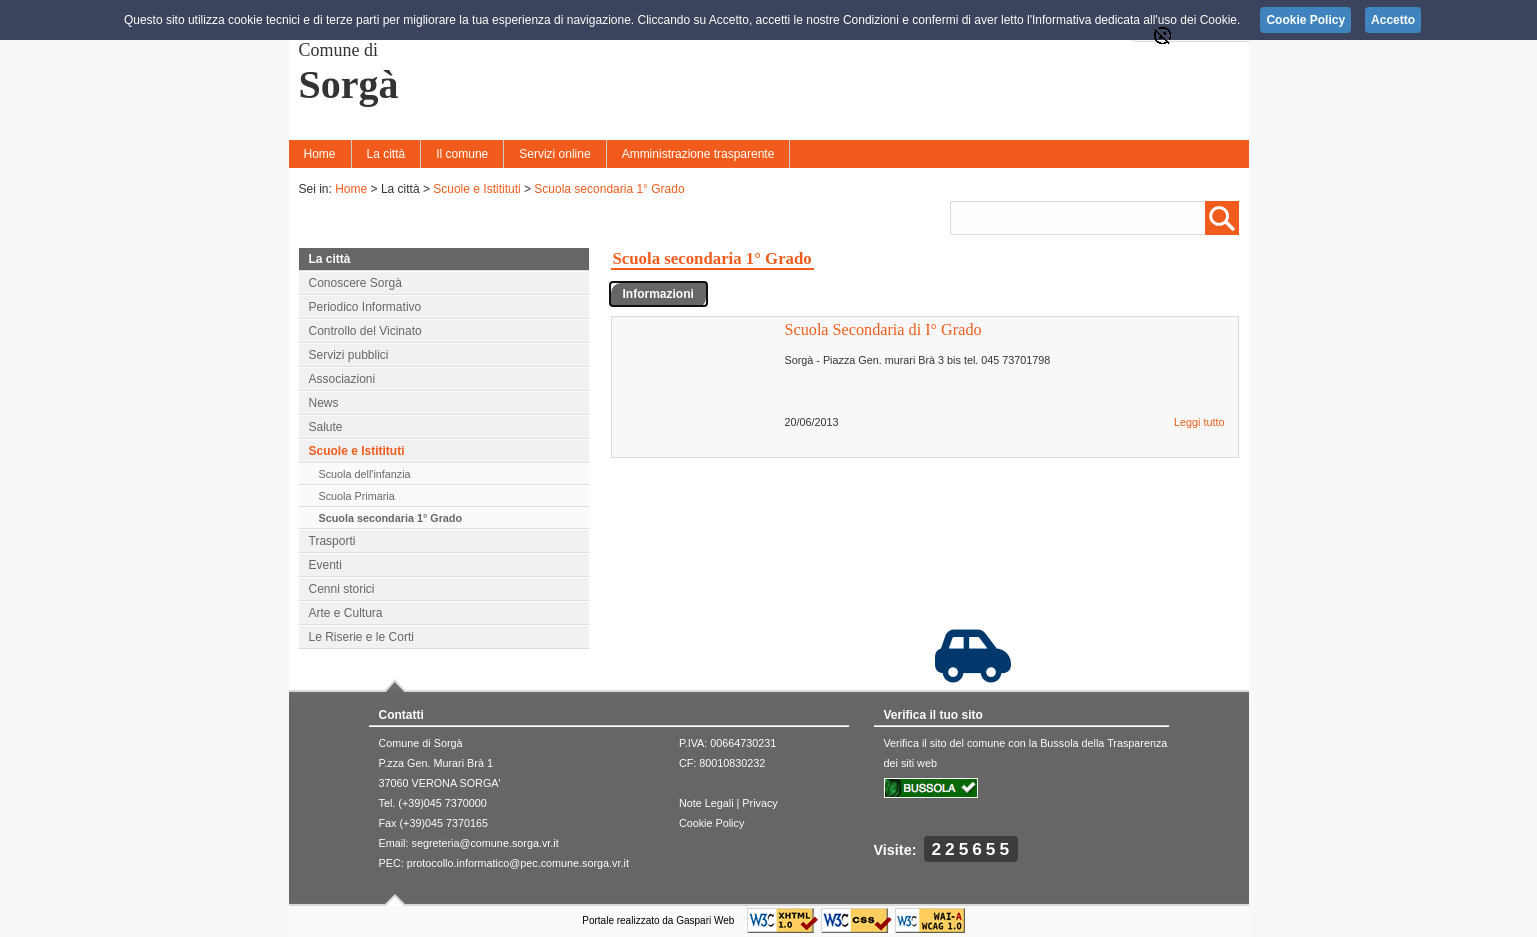 This screenshot has height=937, width=1537. Describe the element at coordinates (973, 656) in the screenshot. I see `access vehicle or car-related features` at that location.